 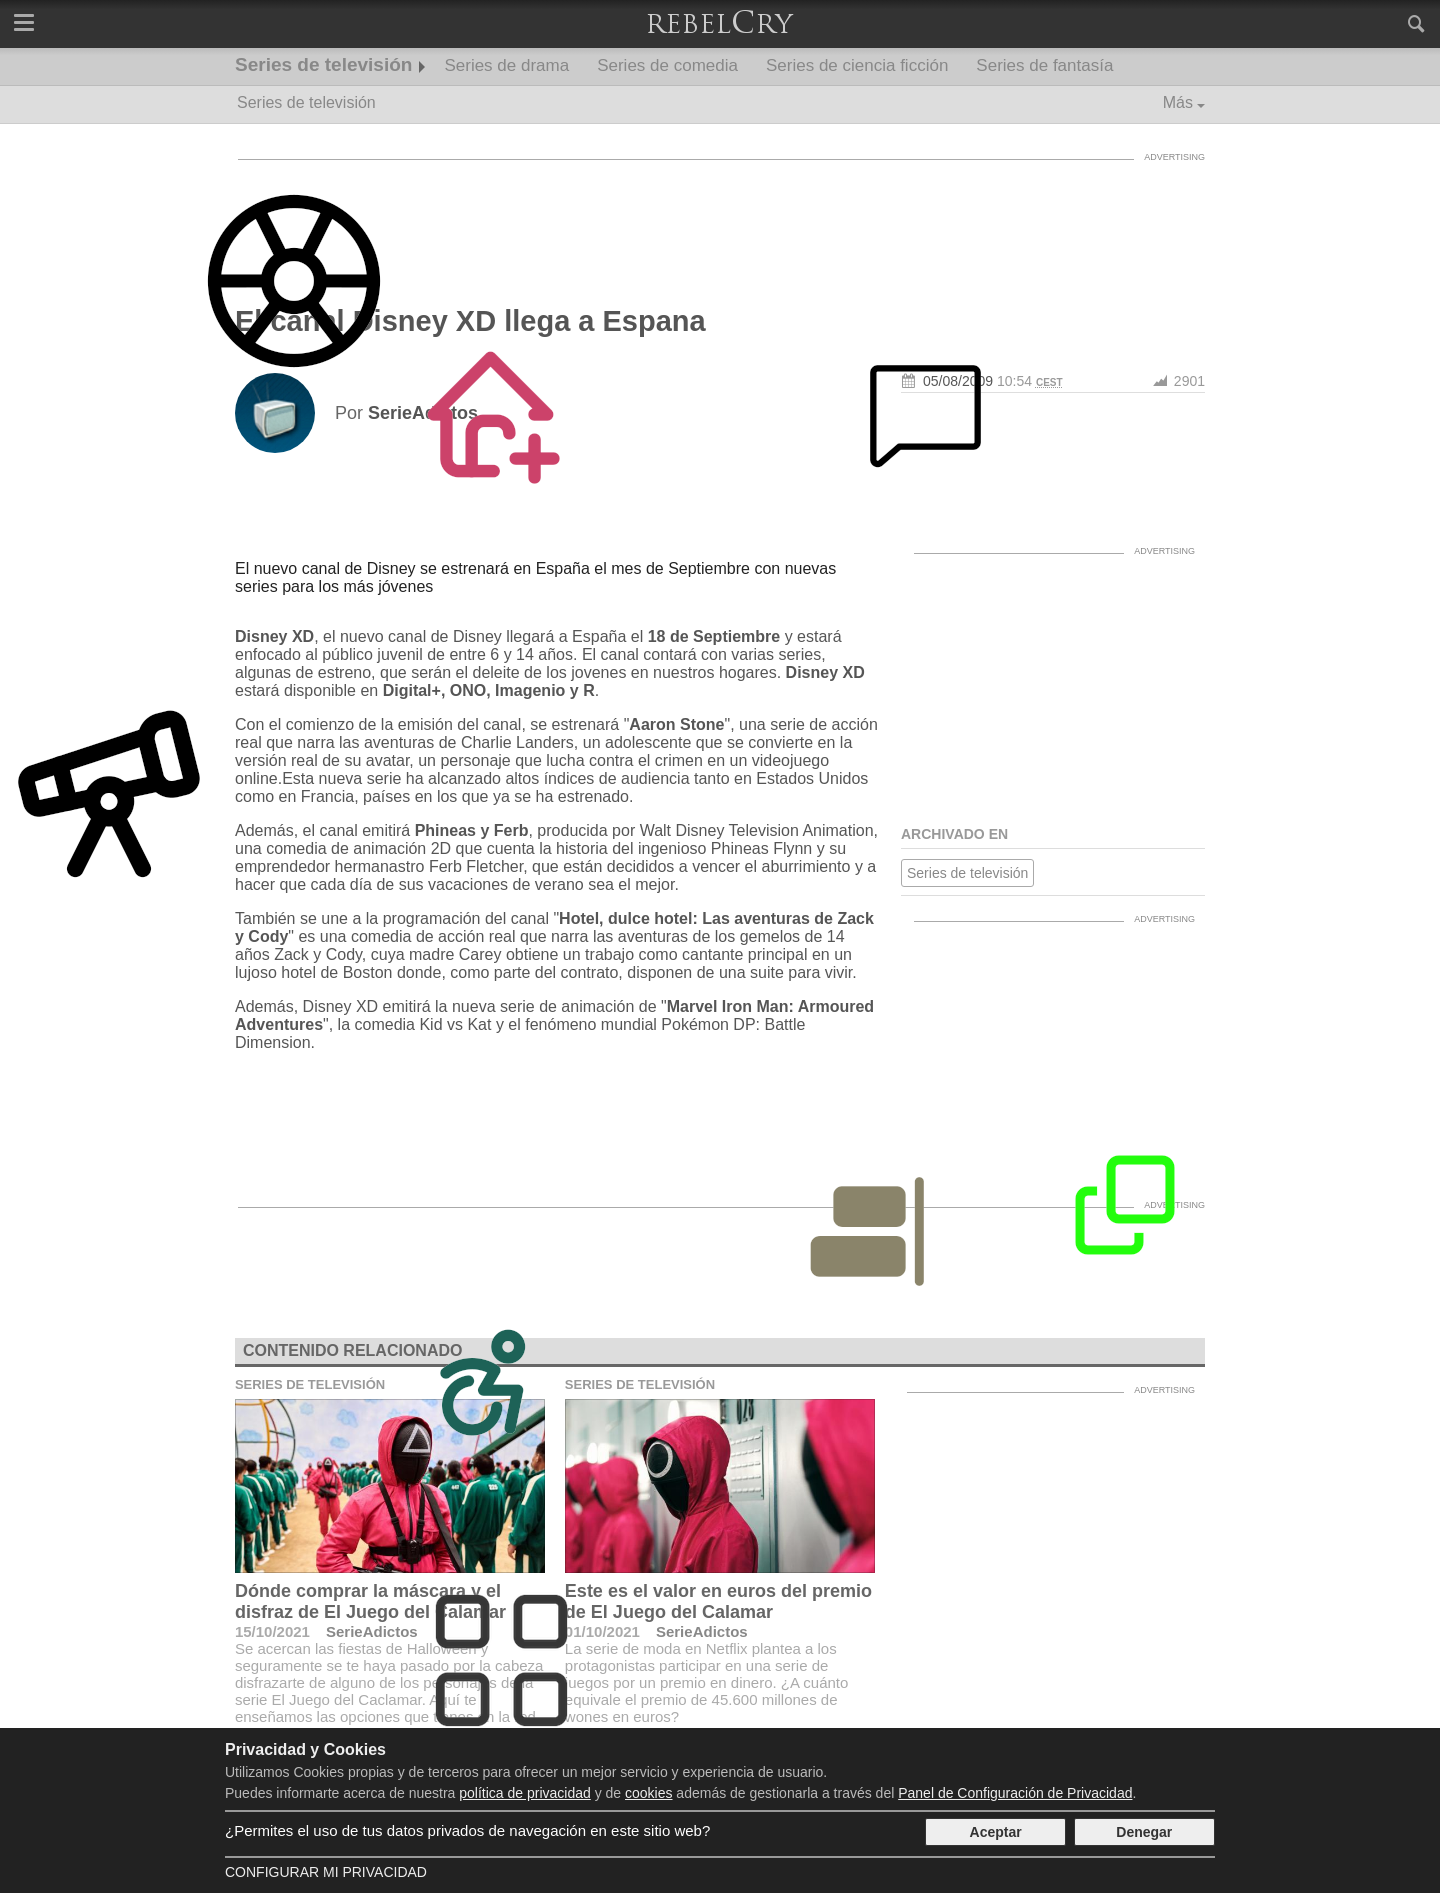 I want to click on add a new home or address, so click(x=490, y=414).